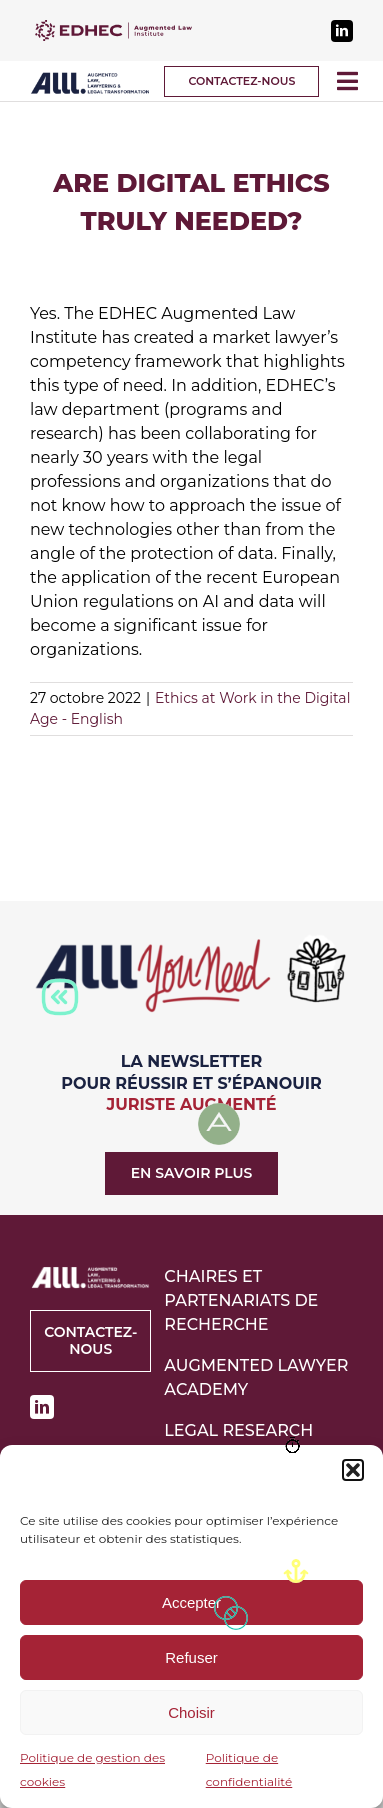  I want to click on go back to previous section, so click(60, 997).